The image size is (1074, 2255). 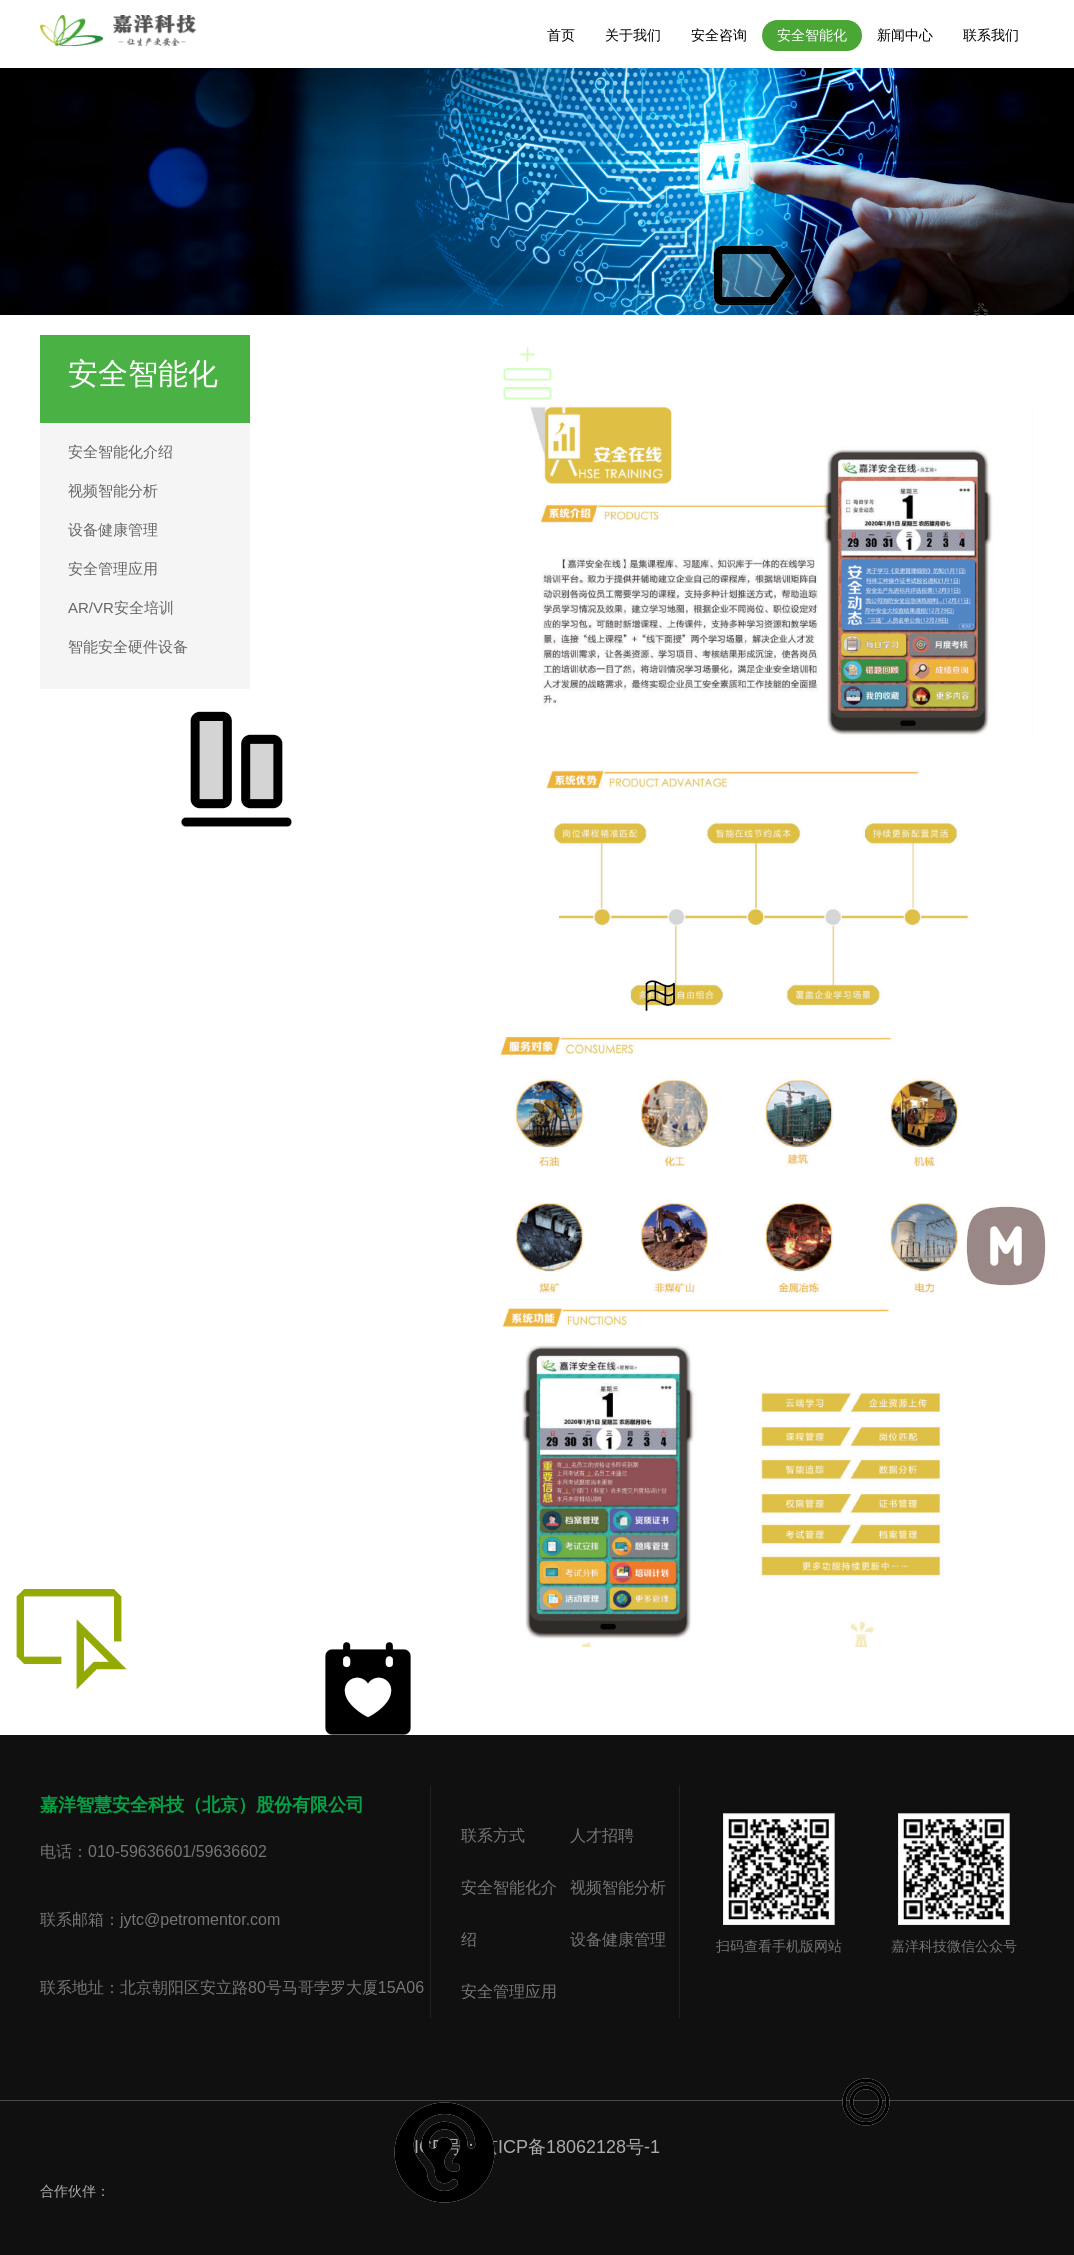 What do you see at coordinates (236, 771) in the screenshot?
I see `align objects to the bottom edge` at bounding box center [236, 771].